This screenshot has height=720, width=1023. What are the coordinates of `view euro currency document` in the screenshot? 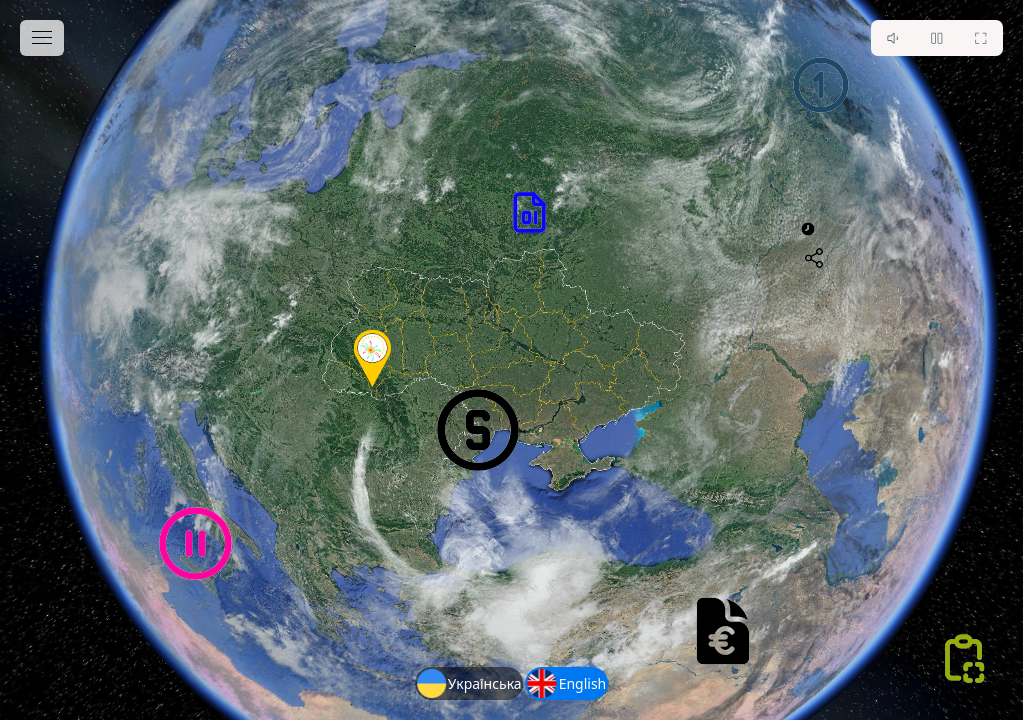 It's located at (723, 631).